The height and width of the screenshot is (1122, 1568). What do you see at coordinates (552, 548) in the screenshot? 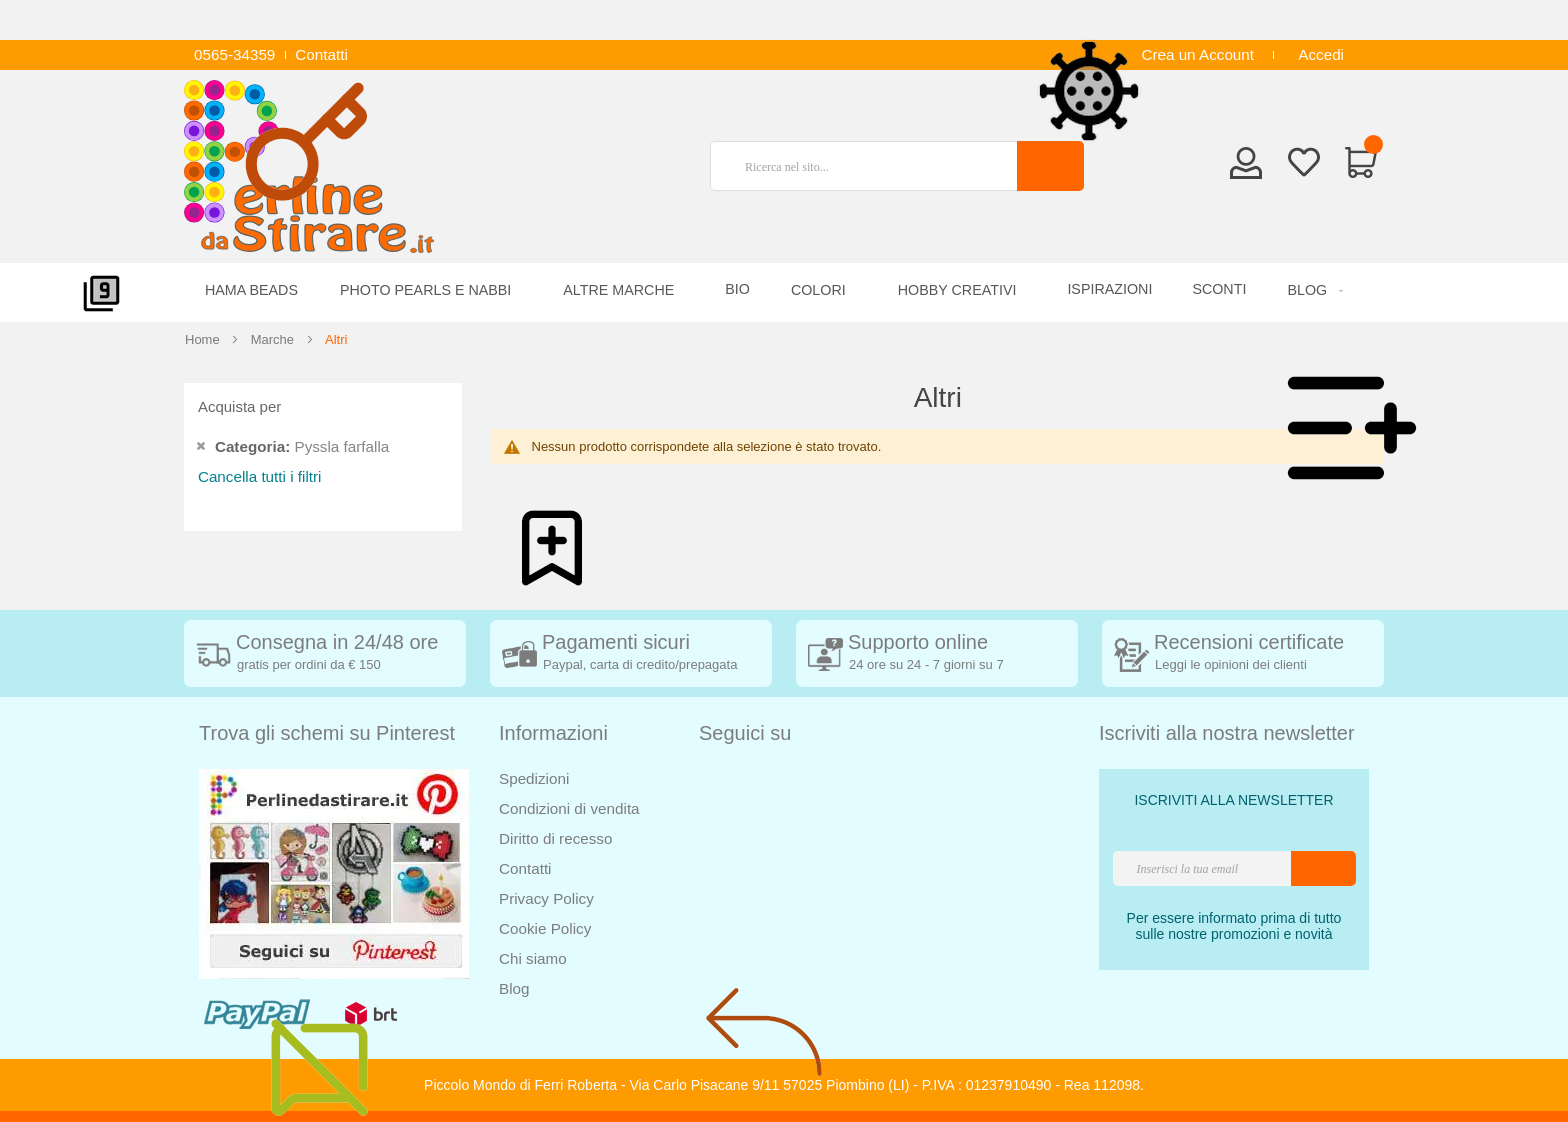
I see `add a new bookmark` at bounding box center [552, 548].